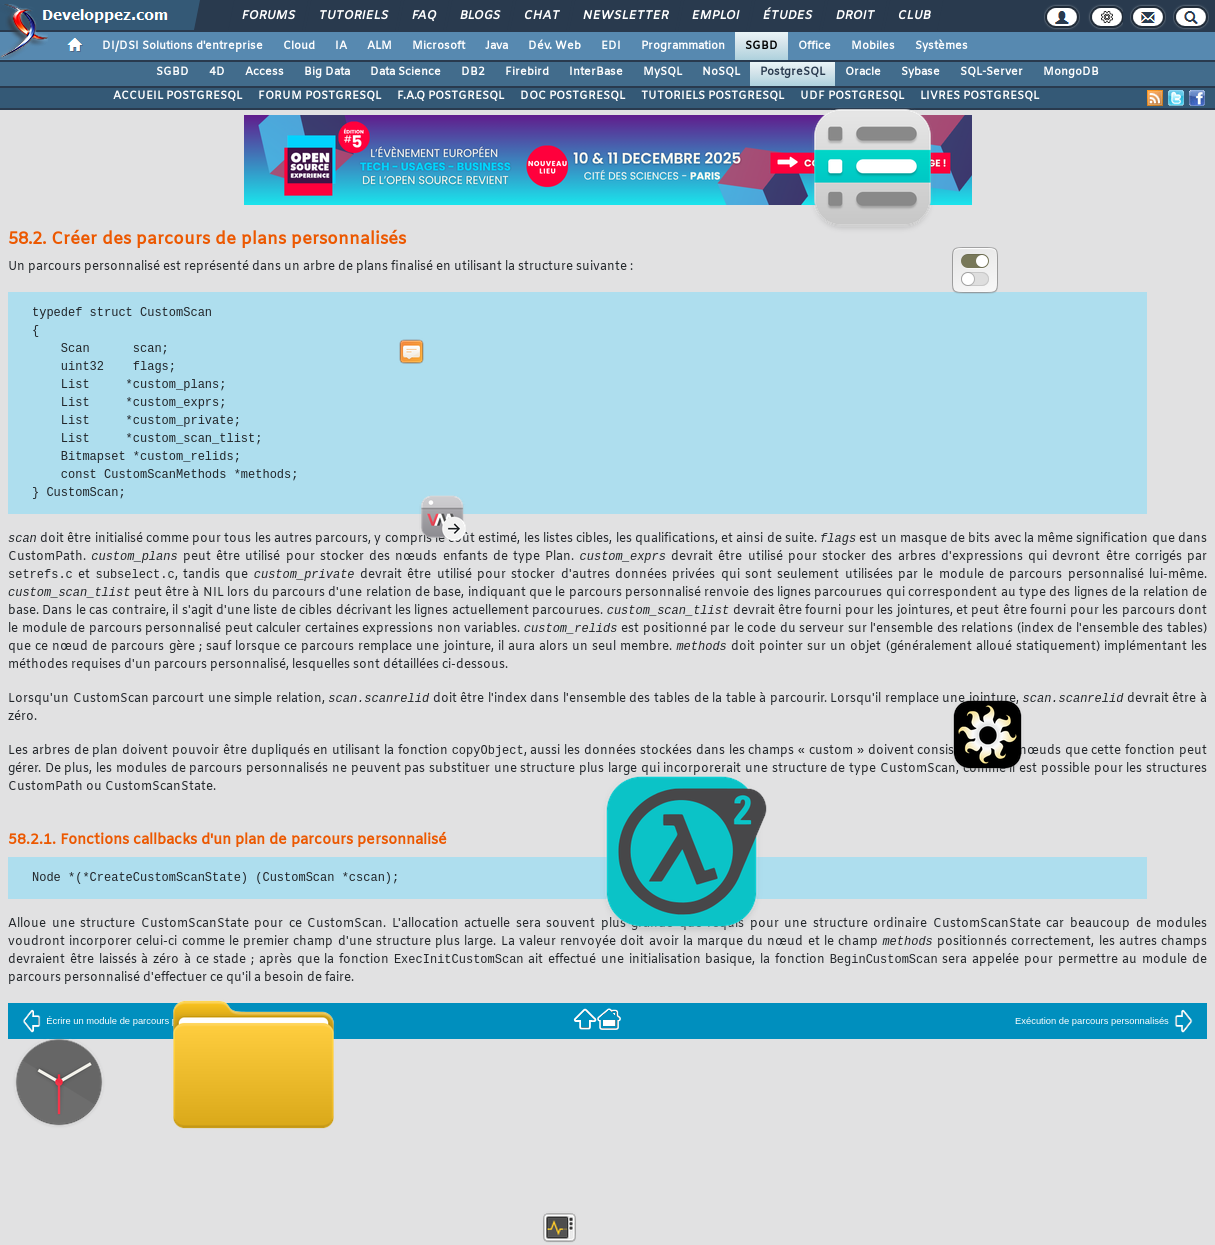 This screenshot has width=1215, height=1245. I want to click on open system monitor application, so click(559, 1227).